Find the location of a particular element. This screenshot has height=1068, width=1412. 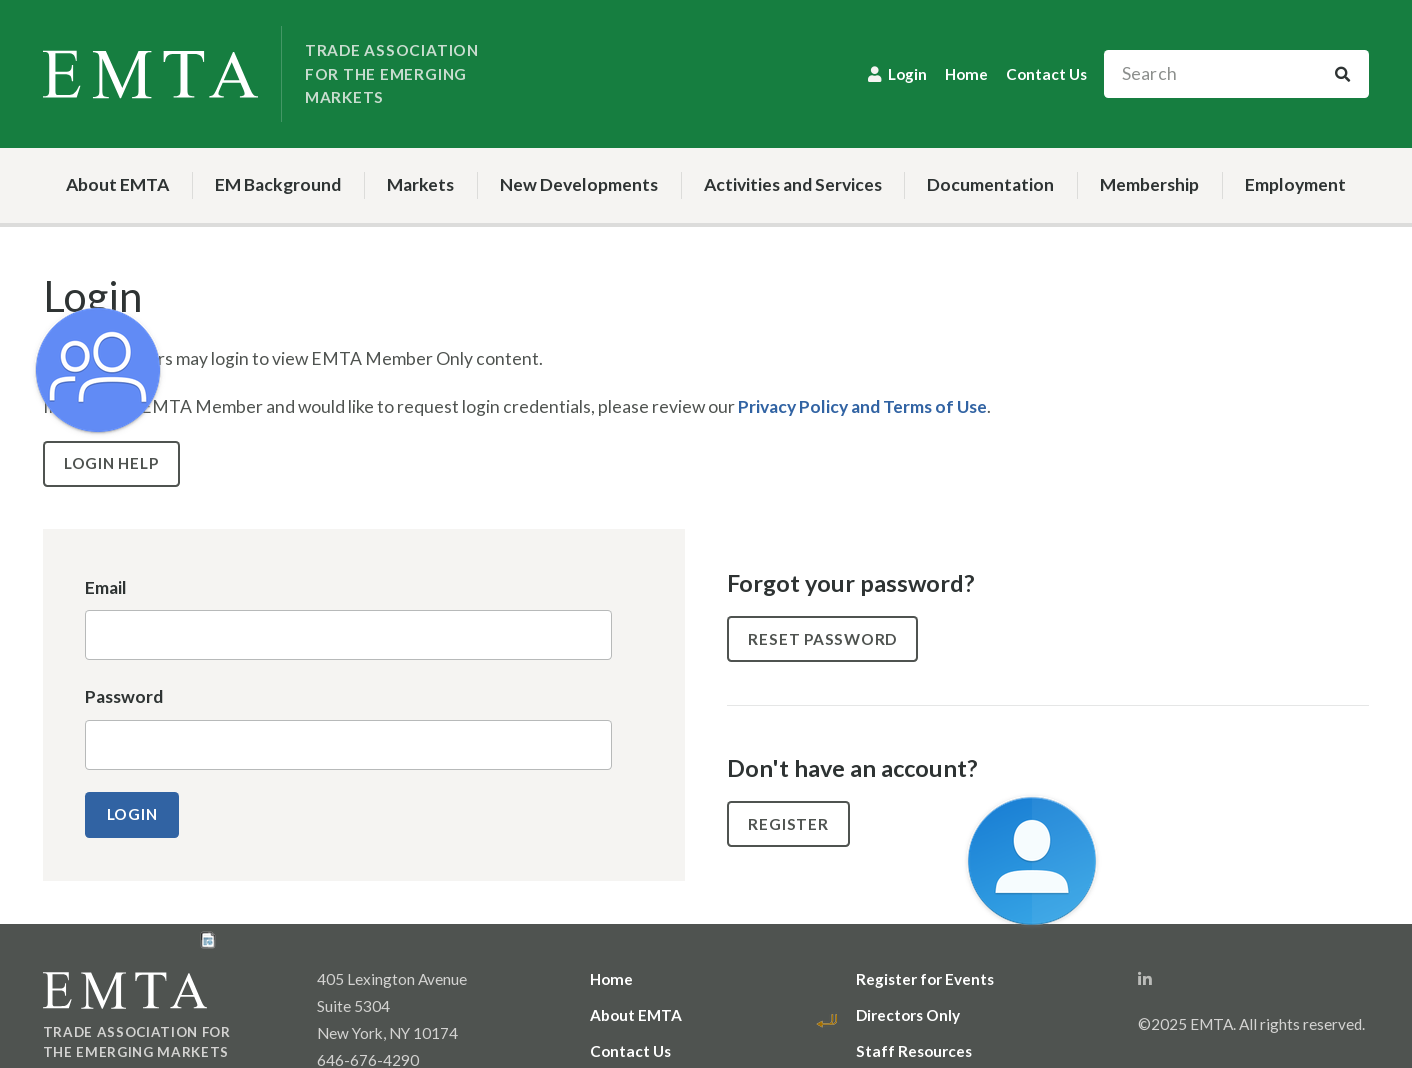

reply to all recipients of an email is located at coordinates (826, 1019).